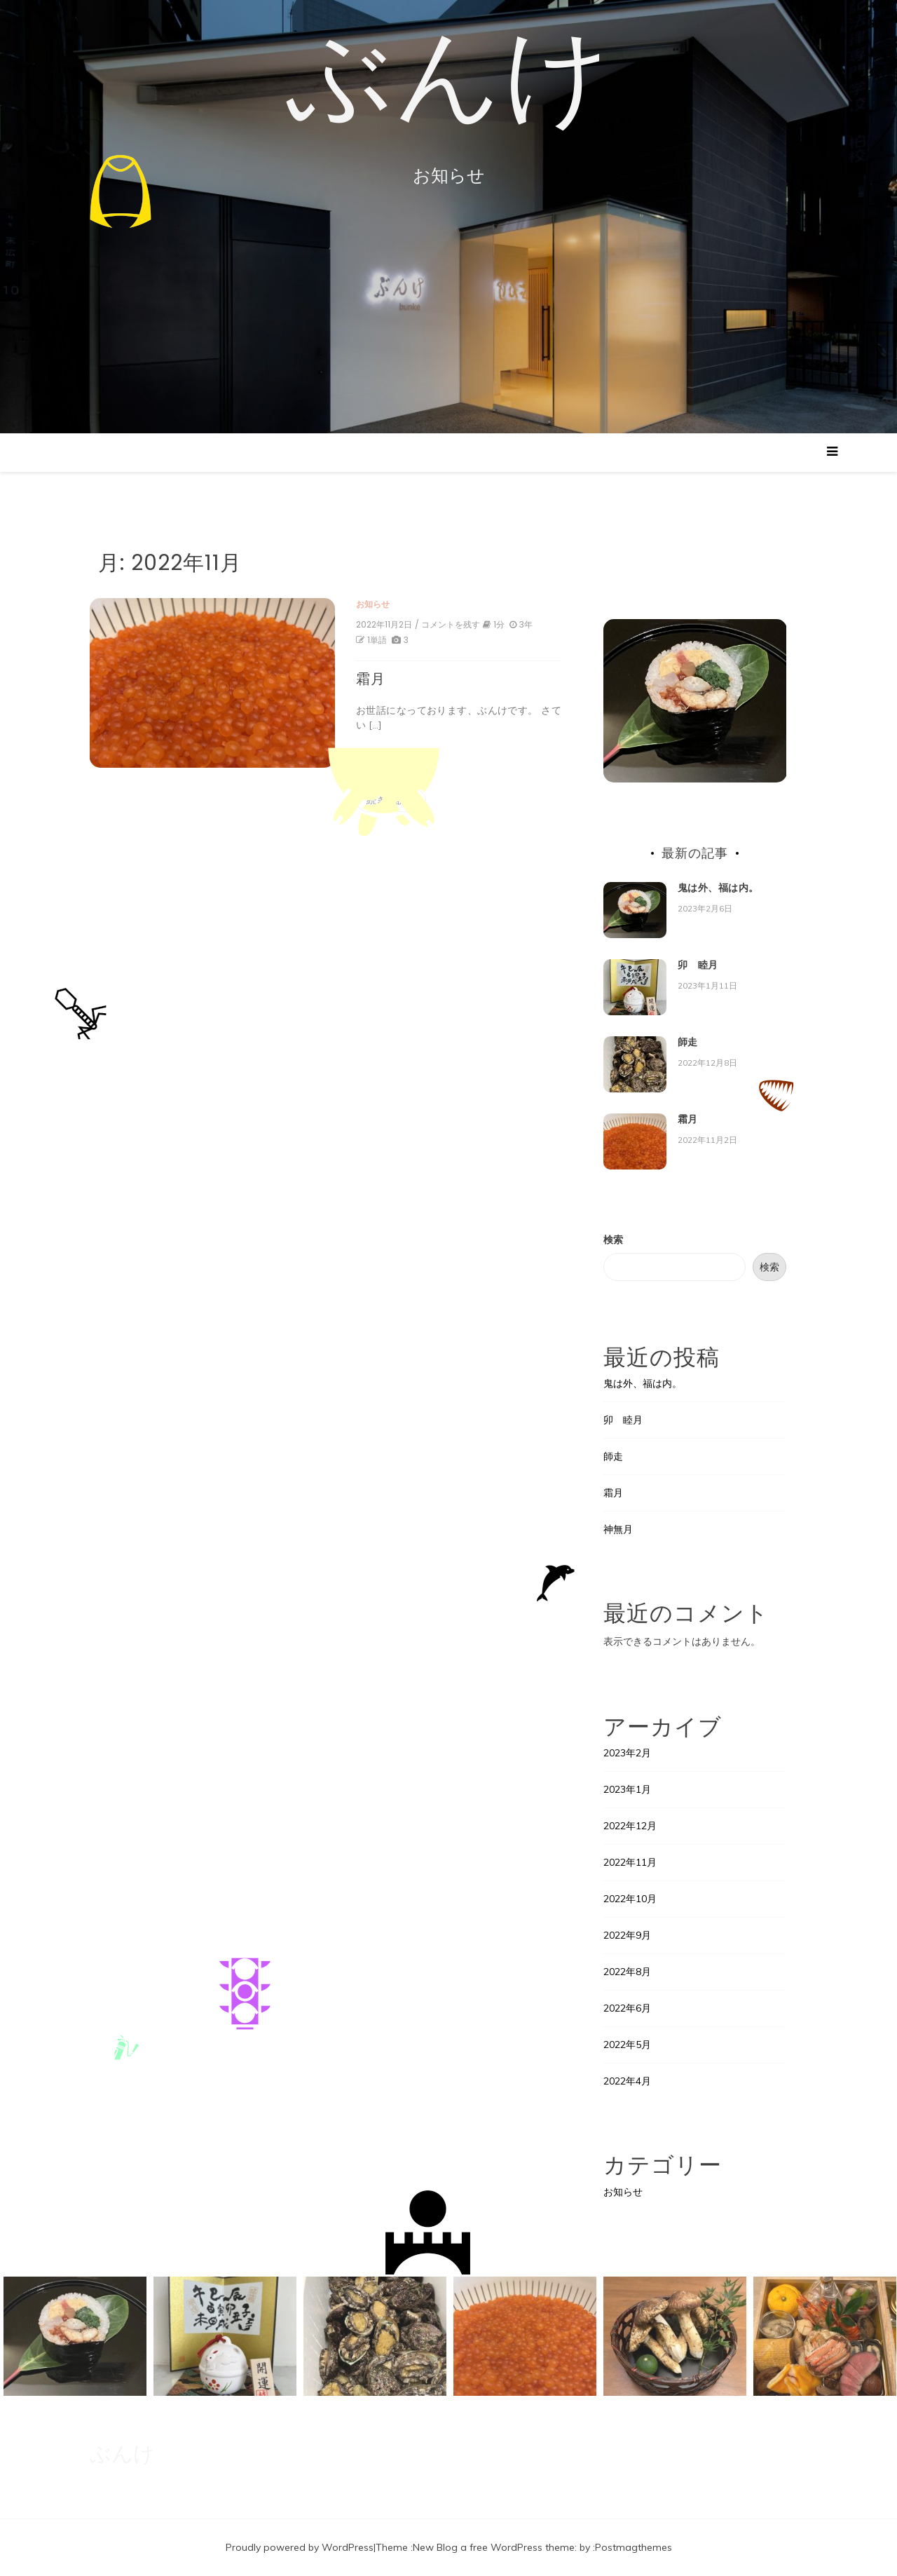 The height and width of the screenshot is (2576, 897). Describe the element at coordinates (121, 191) in the screenshot. I see `equip a cloak or cape item` at that location.